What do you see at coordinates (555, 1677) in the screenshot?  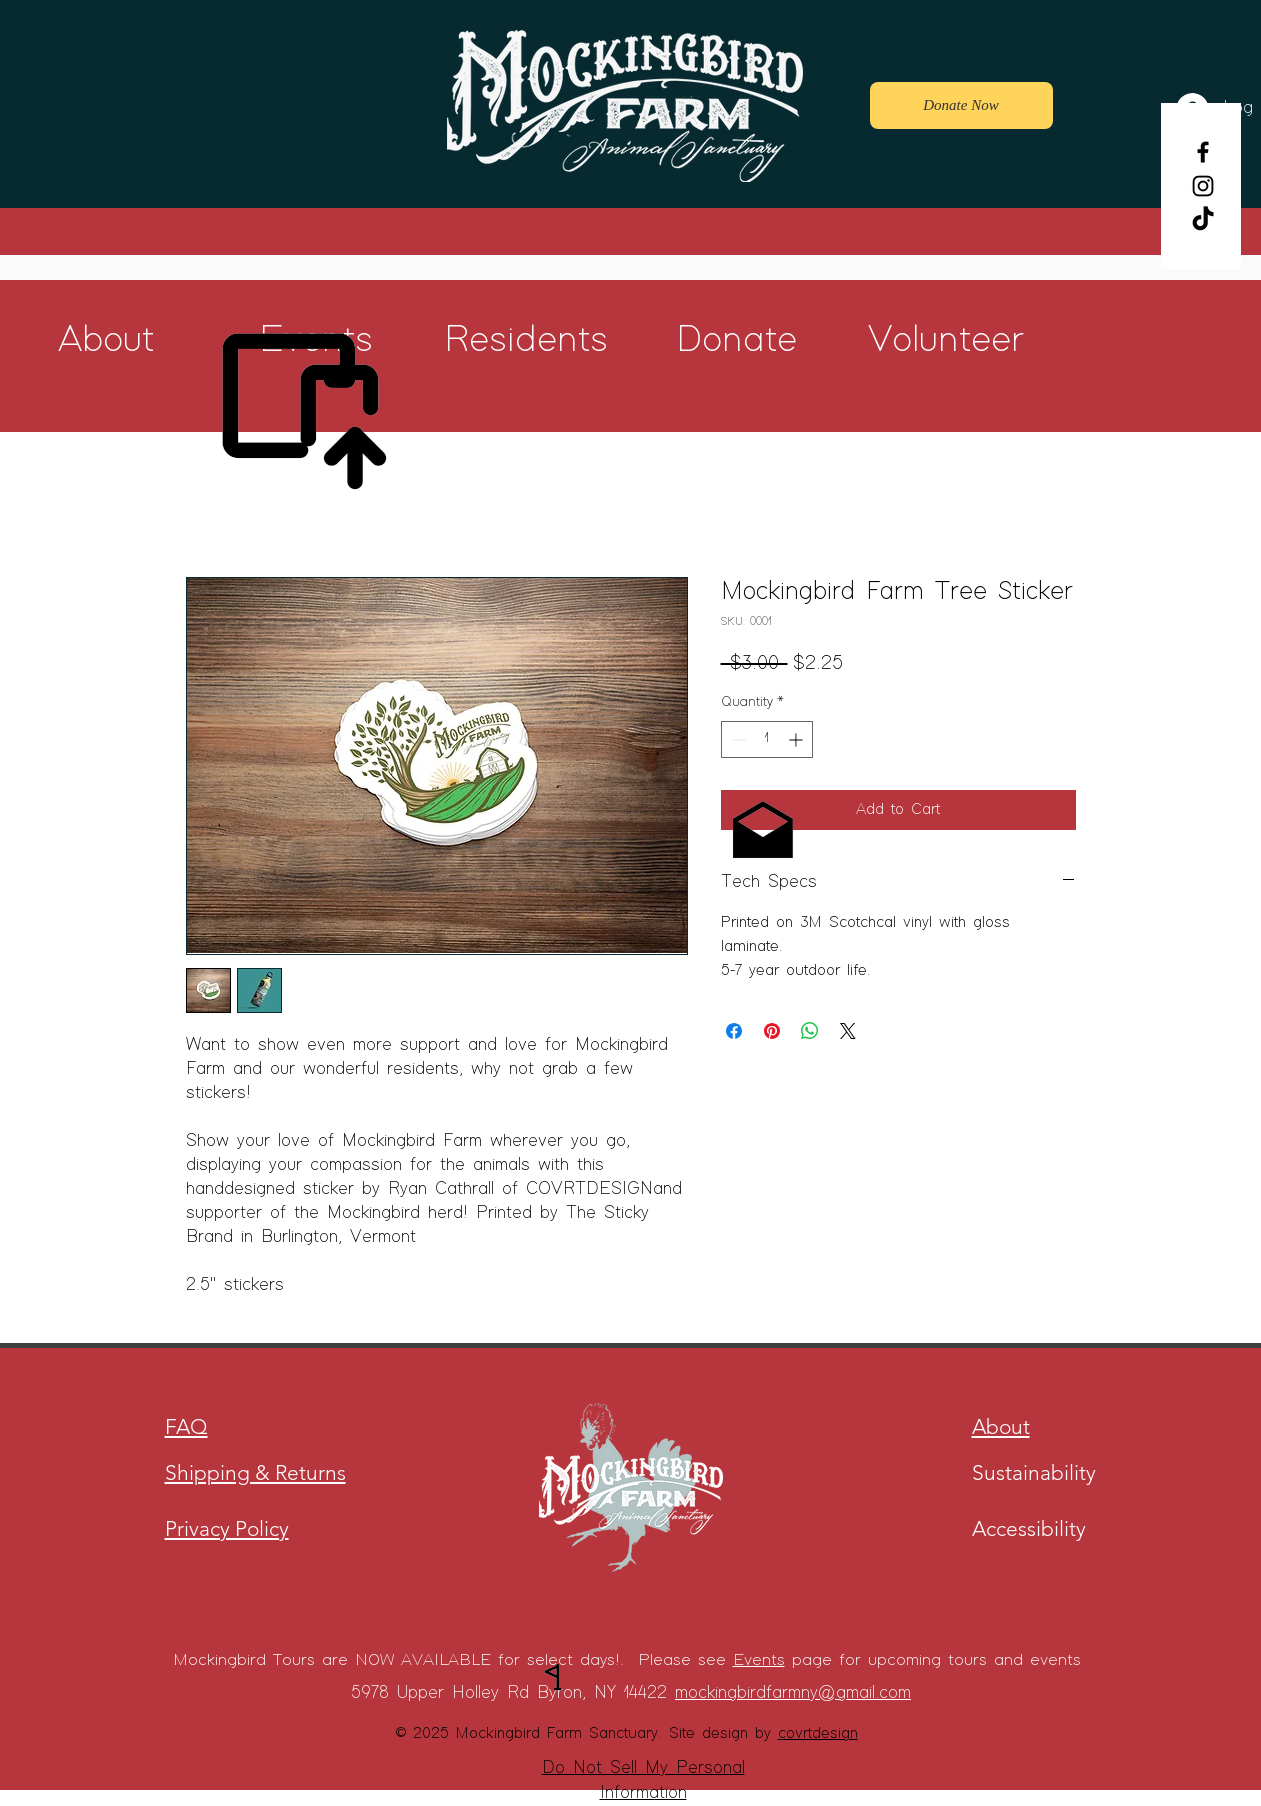 I see `mark or flag an important item` at bounding box center [555, 1677].